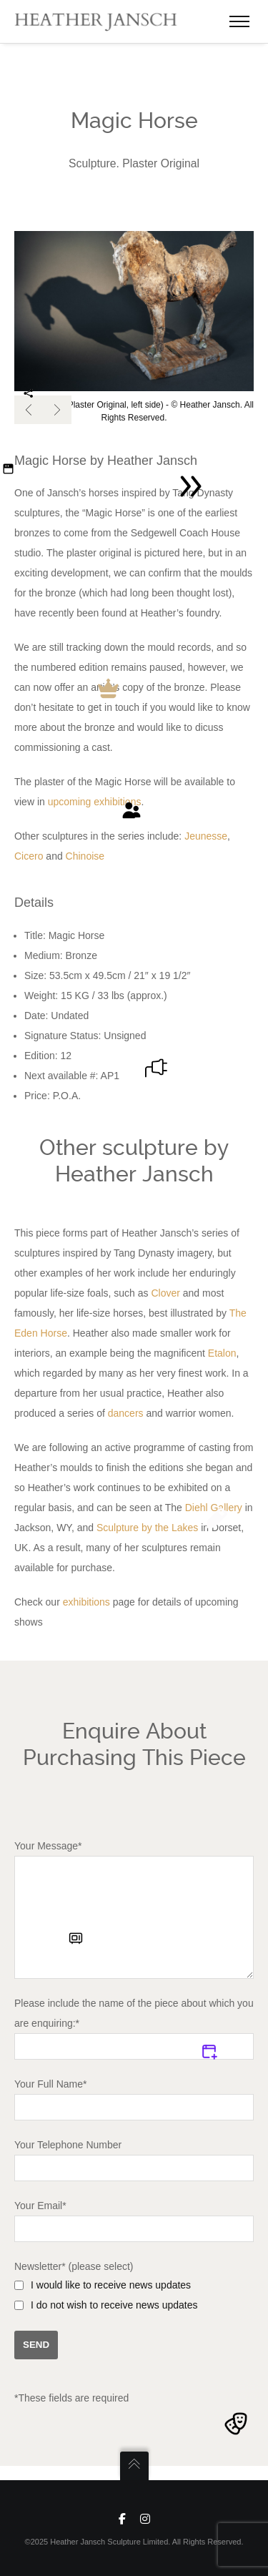 The height and width of the screenshot is (2576, 268). What do you see at coordinates (108, 688) in the screenshot?
I see `indicates server owner status` at bounding box center [108, 688].